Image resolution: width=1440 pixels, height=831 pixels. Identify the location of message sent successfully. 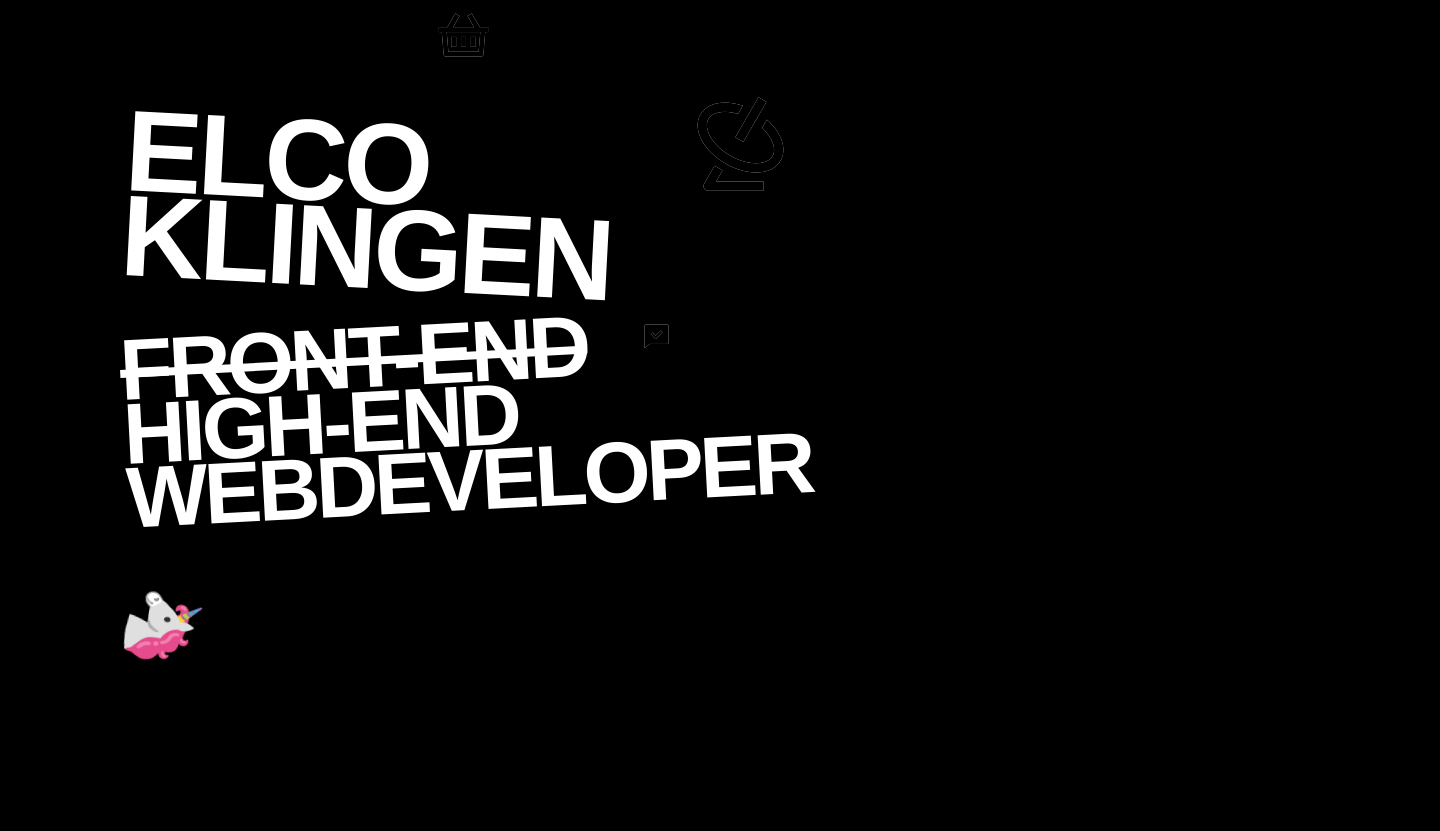
(656, 335).